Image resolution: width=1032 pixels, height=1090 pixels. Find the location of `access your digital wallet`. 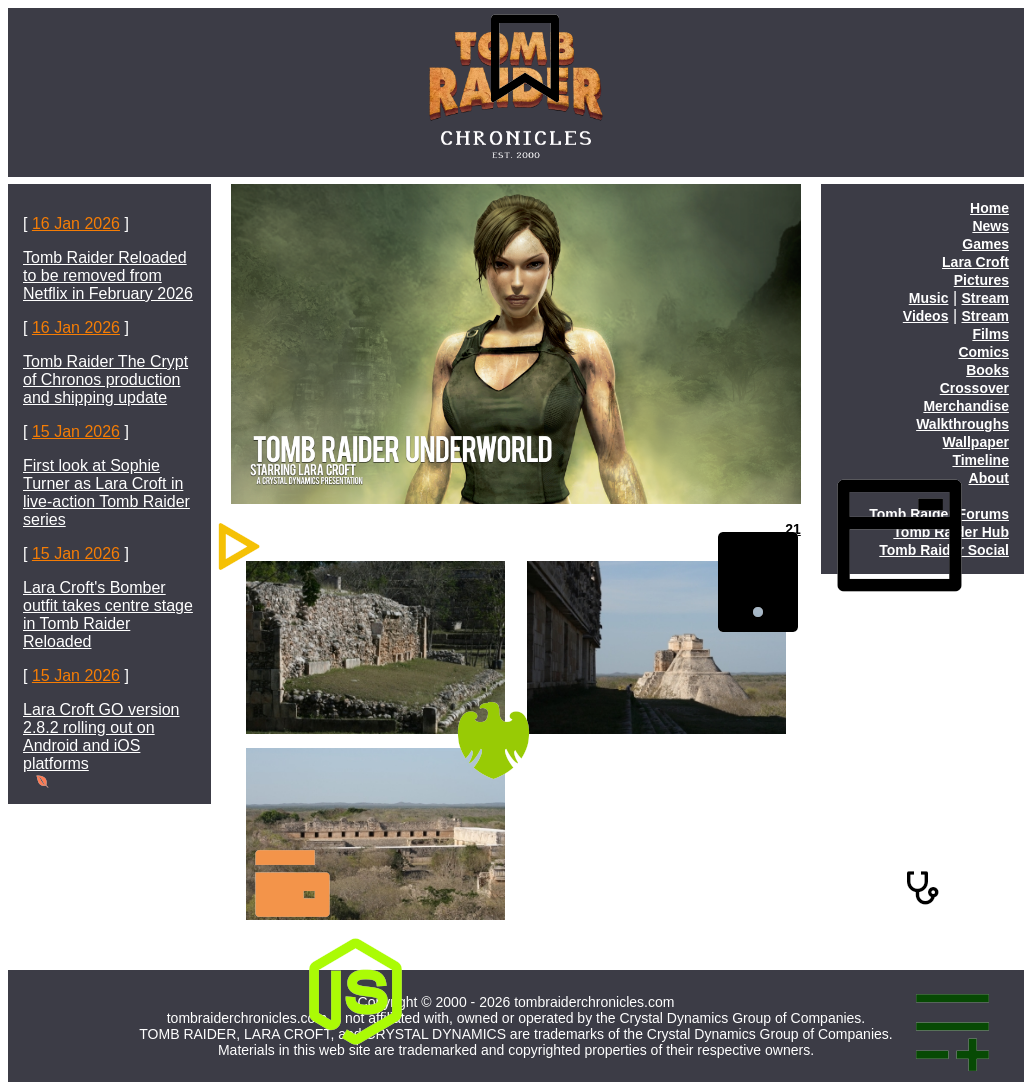

access your digital wallet is located at coordinates (292, 883).